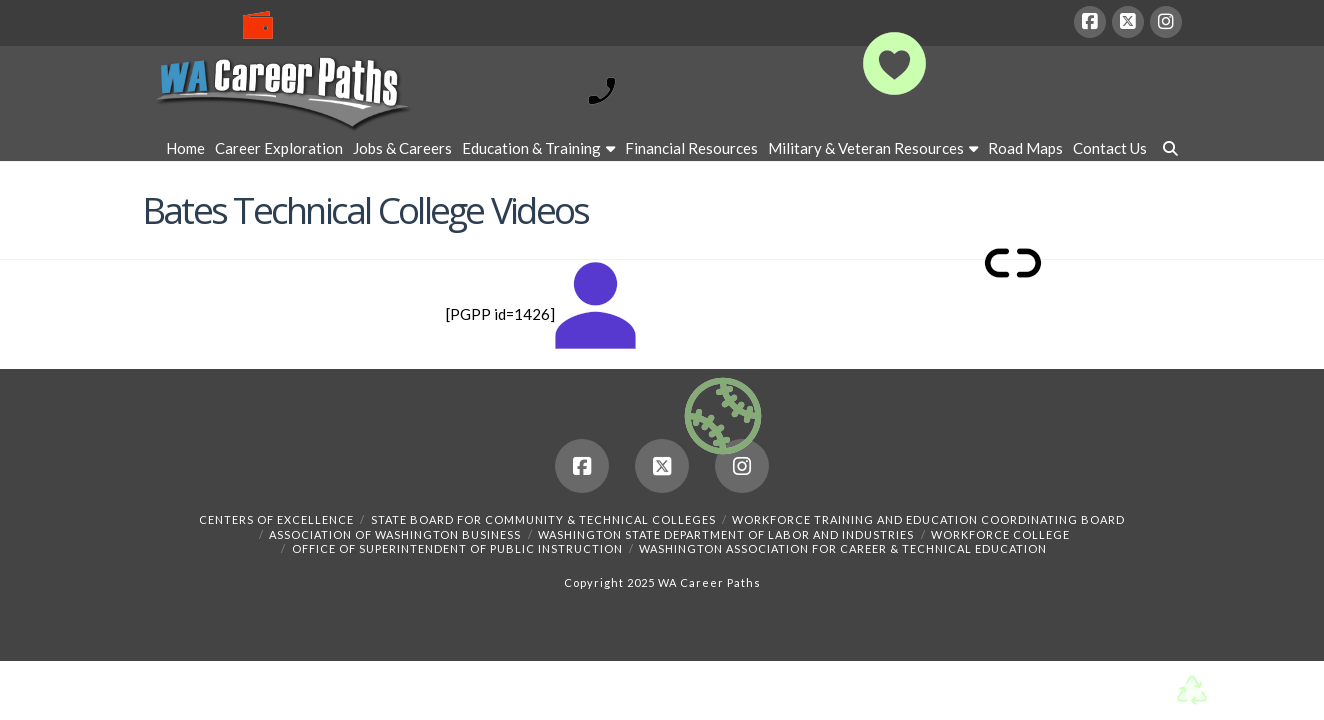 This screenshot has width=1324, height=720. I want to click on recycle or move item to trash, so click(1192, 690).